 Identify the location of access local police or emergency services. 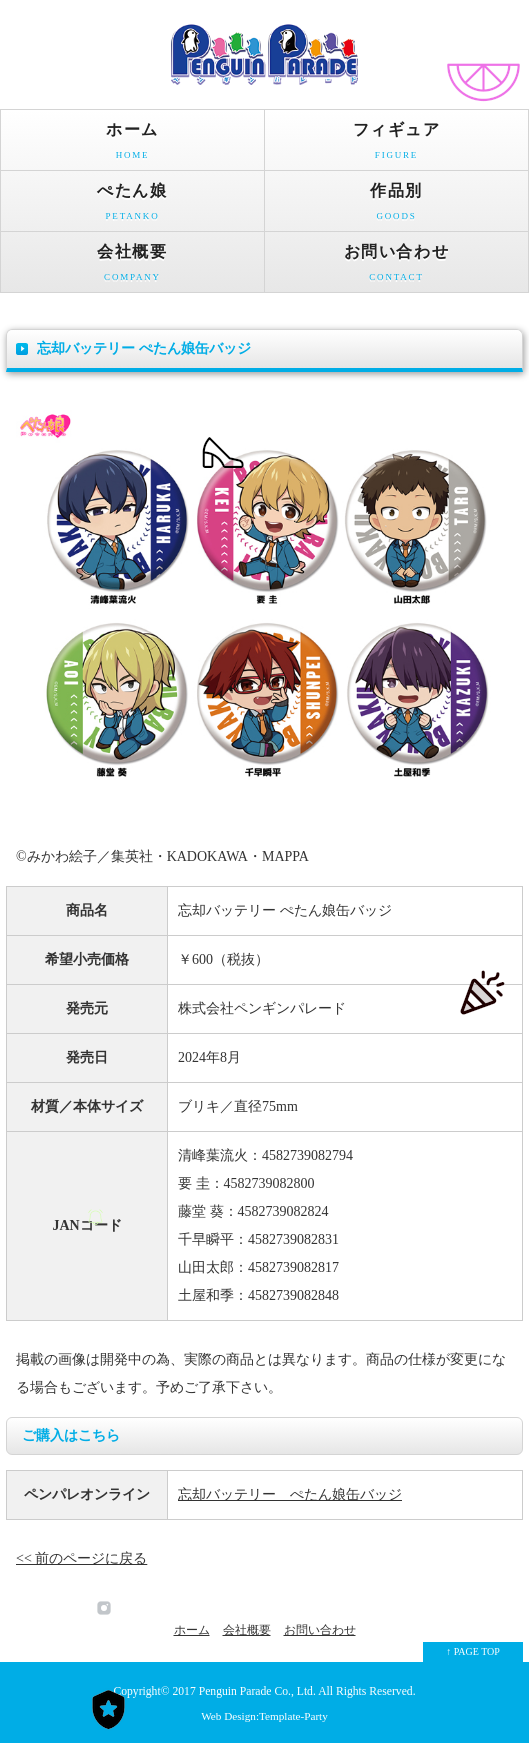
(108, 1709).